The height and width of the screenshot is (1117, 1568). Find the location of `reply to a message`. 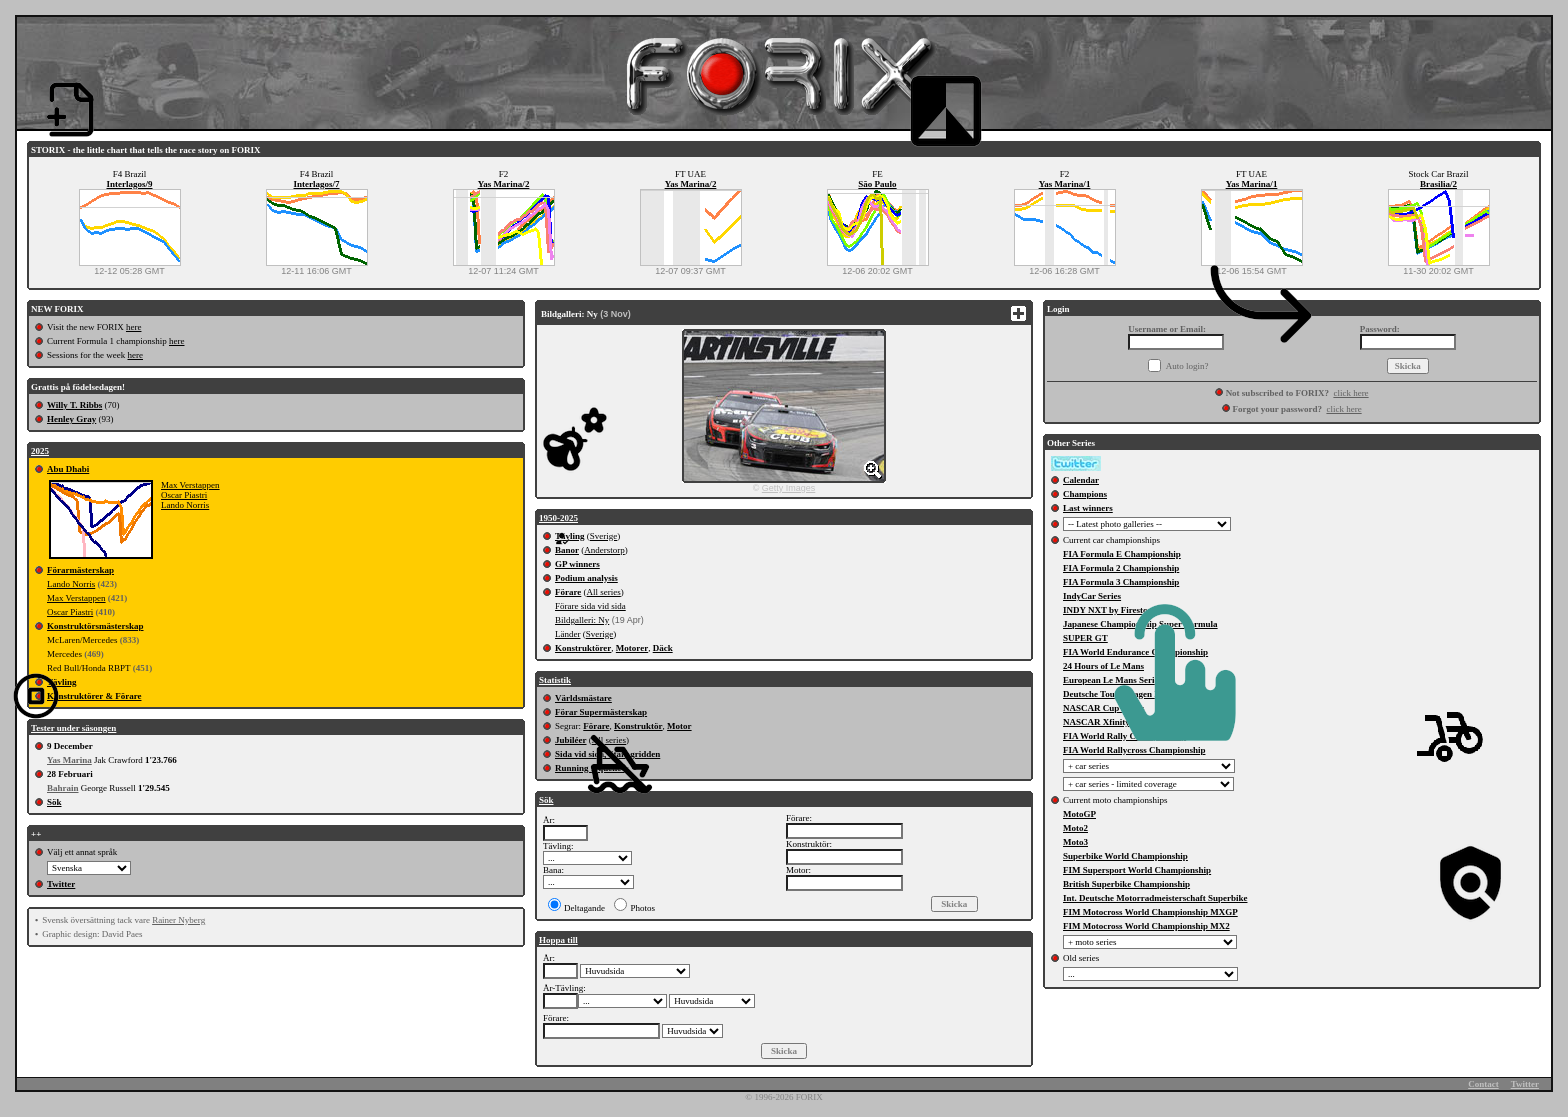

reply to a message is located at coordinates (1261, 304).